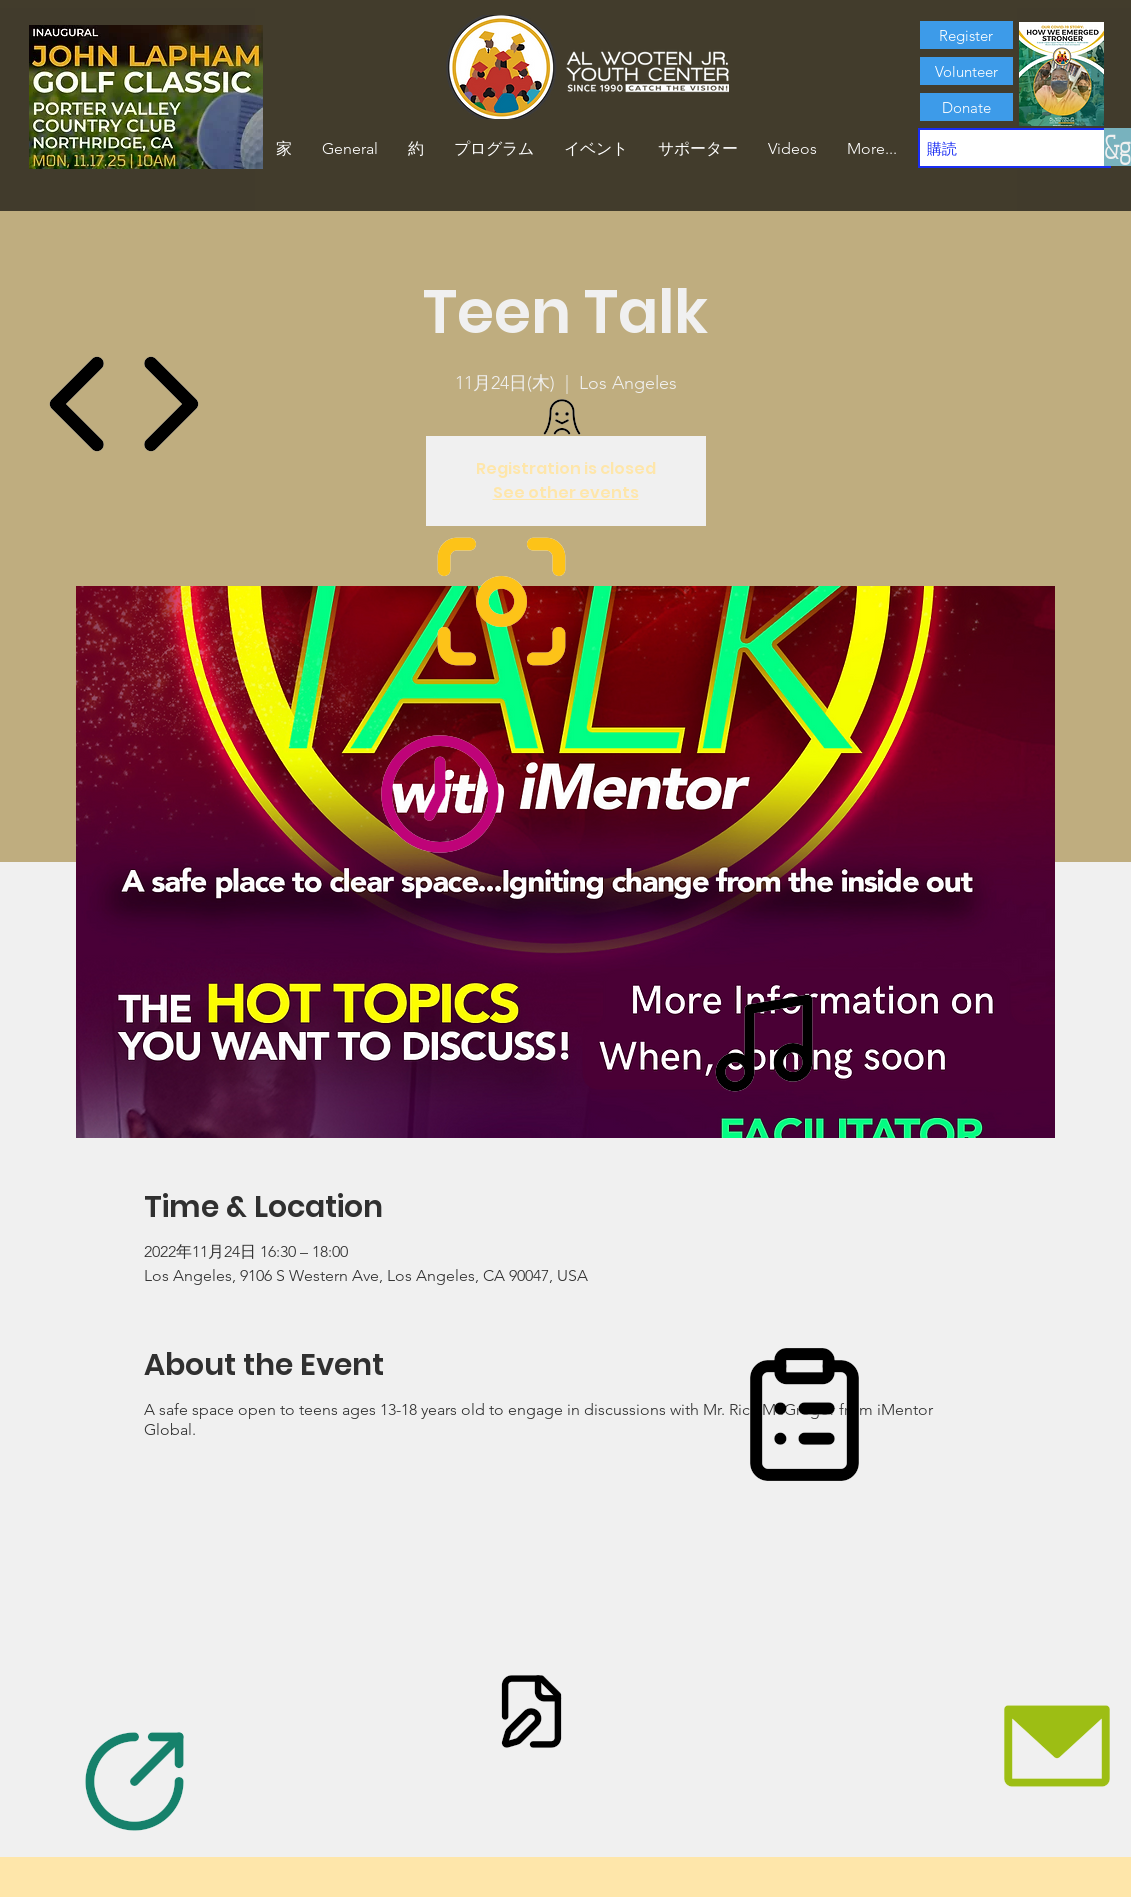 The image size is (1131, 1897). What do you see at coordinates (804, 1414) in the screenshot?
I see `view task list or checklist` at bounding box center [804, 1414].